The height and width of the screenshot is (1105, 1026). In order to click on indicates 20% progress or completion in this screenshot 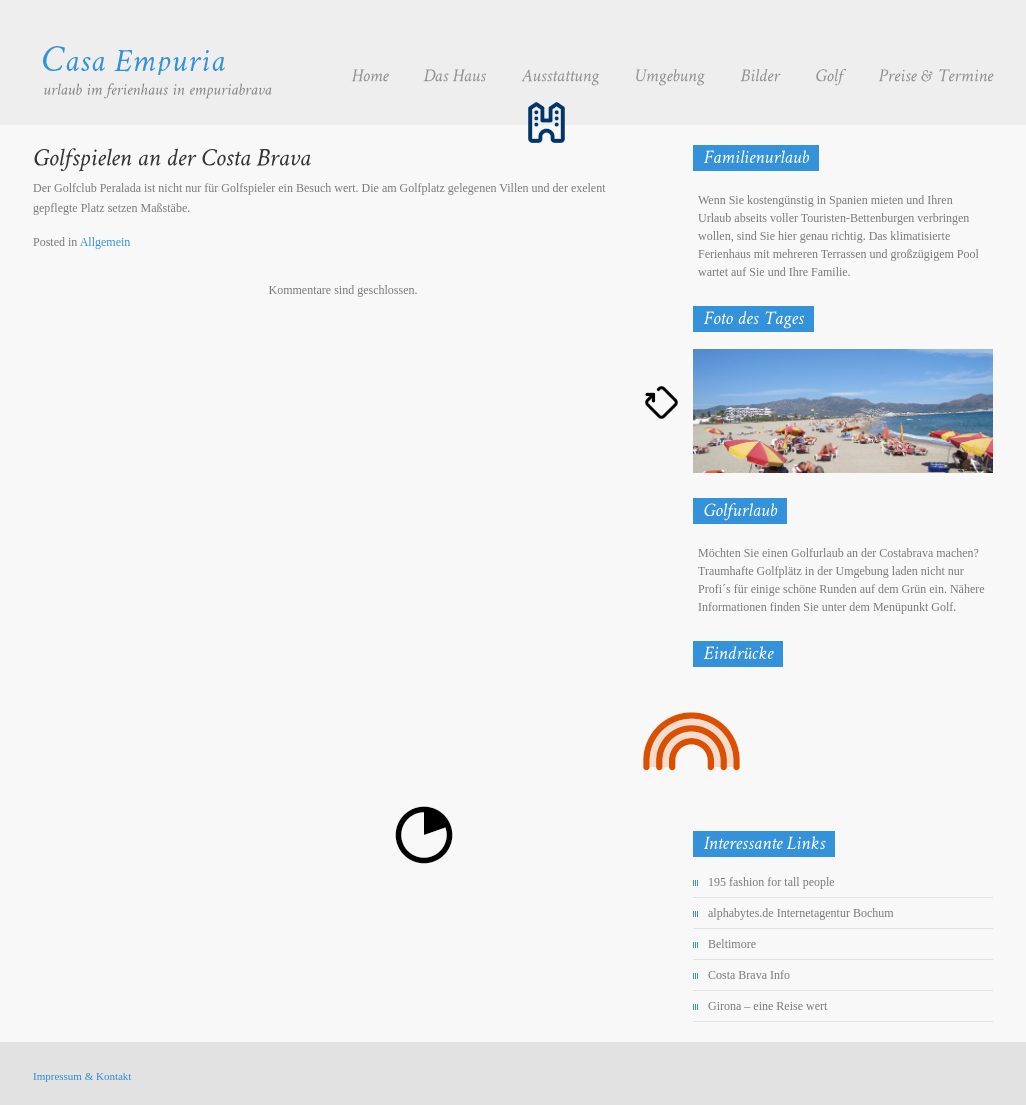, I will do `click(424, 835)`.